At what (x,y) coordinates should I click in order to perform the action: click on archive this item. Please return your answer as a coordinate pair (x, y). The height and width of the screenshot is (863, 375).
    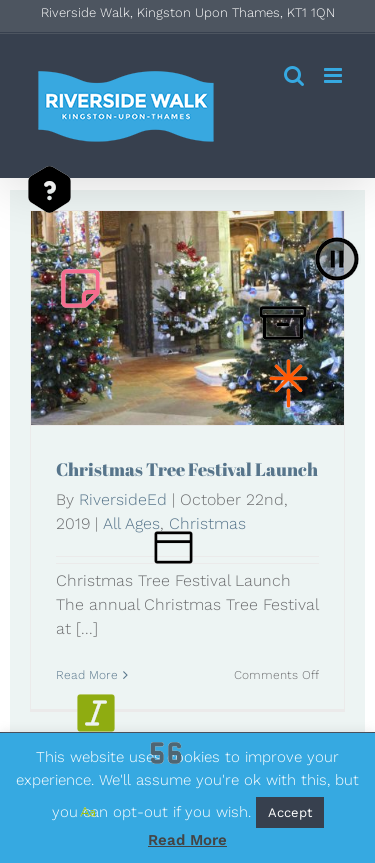
    Looking at the image, I should click on (283, 323).